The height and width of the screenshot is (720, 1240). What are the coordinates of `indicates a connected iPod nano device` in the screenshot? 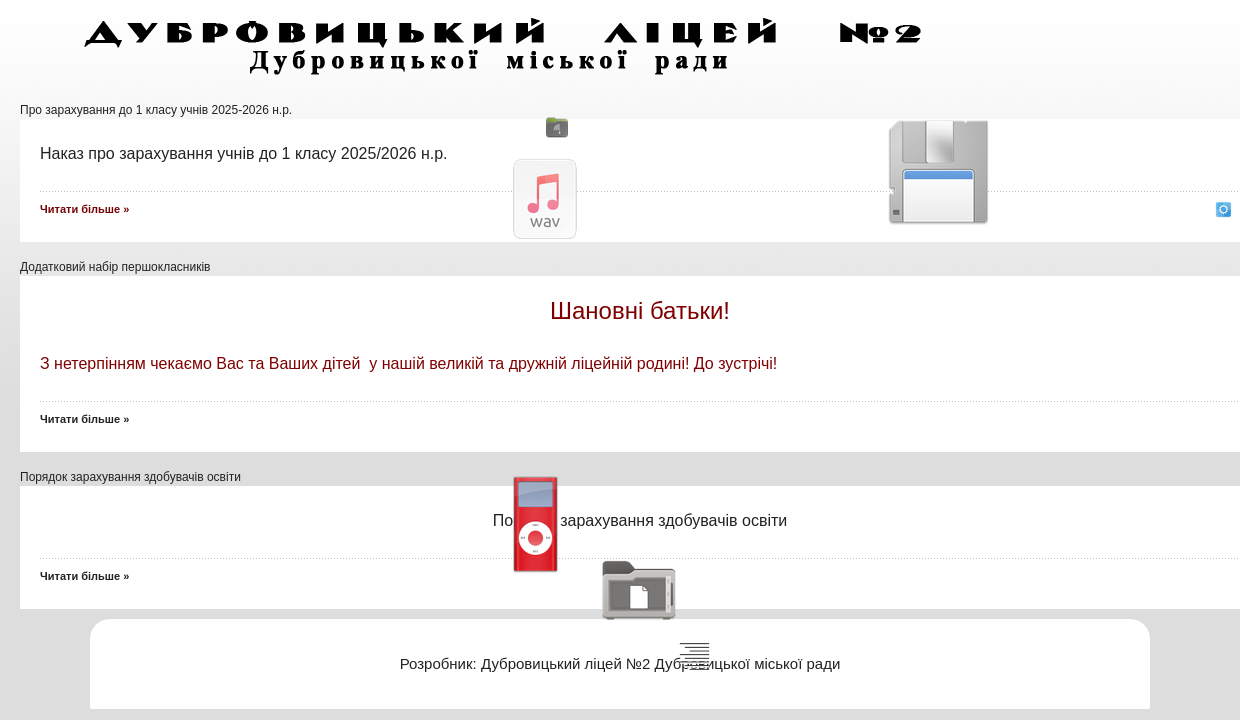 It's located at (535, 524).